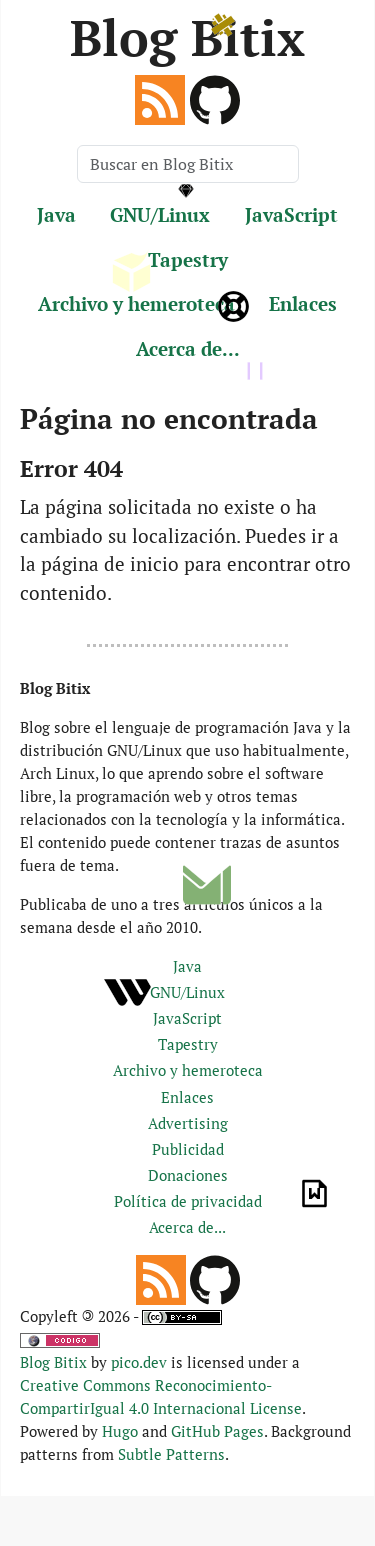  What do you see at coordinates (186, 191) in the screenshot?
I see `open sketch design app` at bounding box center [186, 191].